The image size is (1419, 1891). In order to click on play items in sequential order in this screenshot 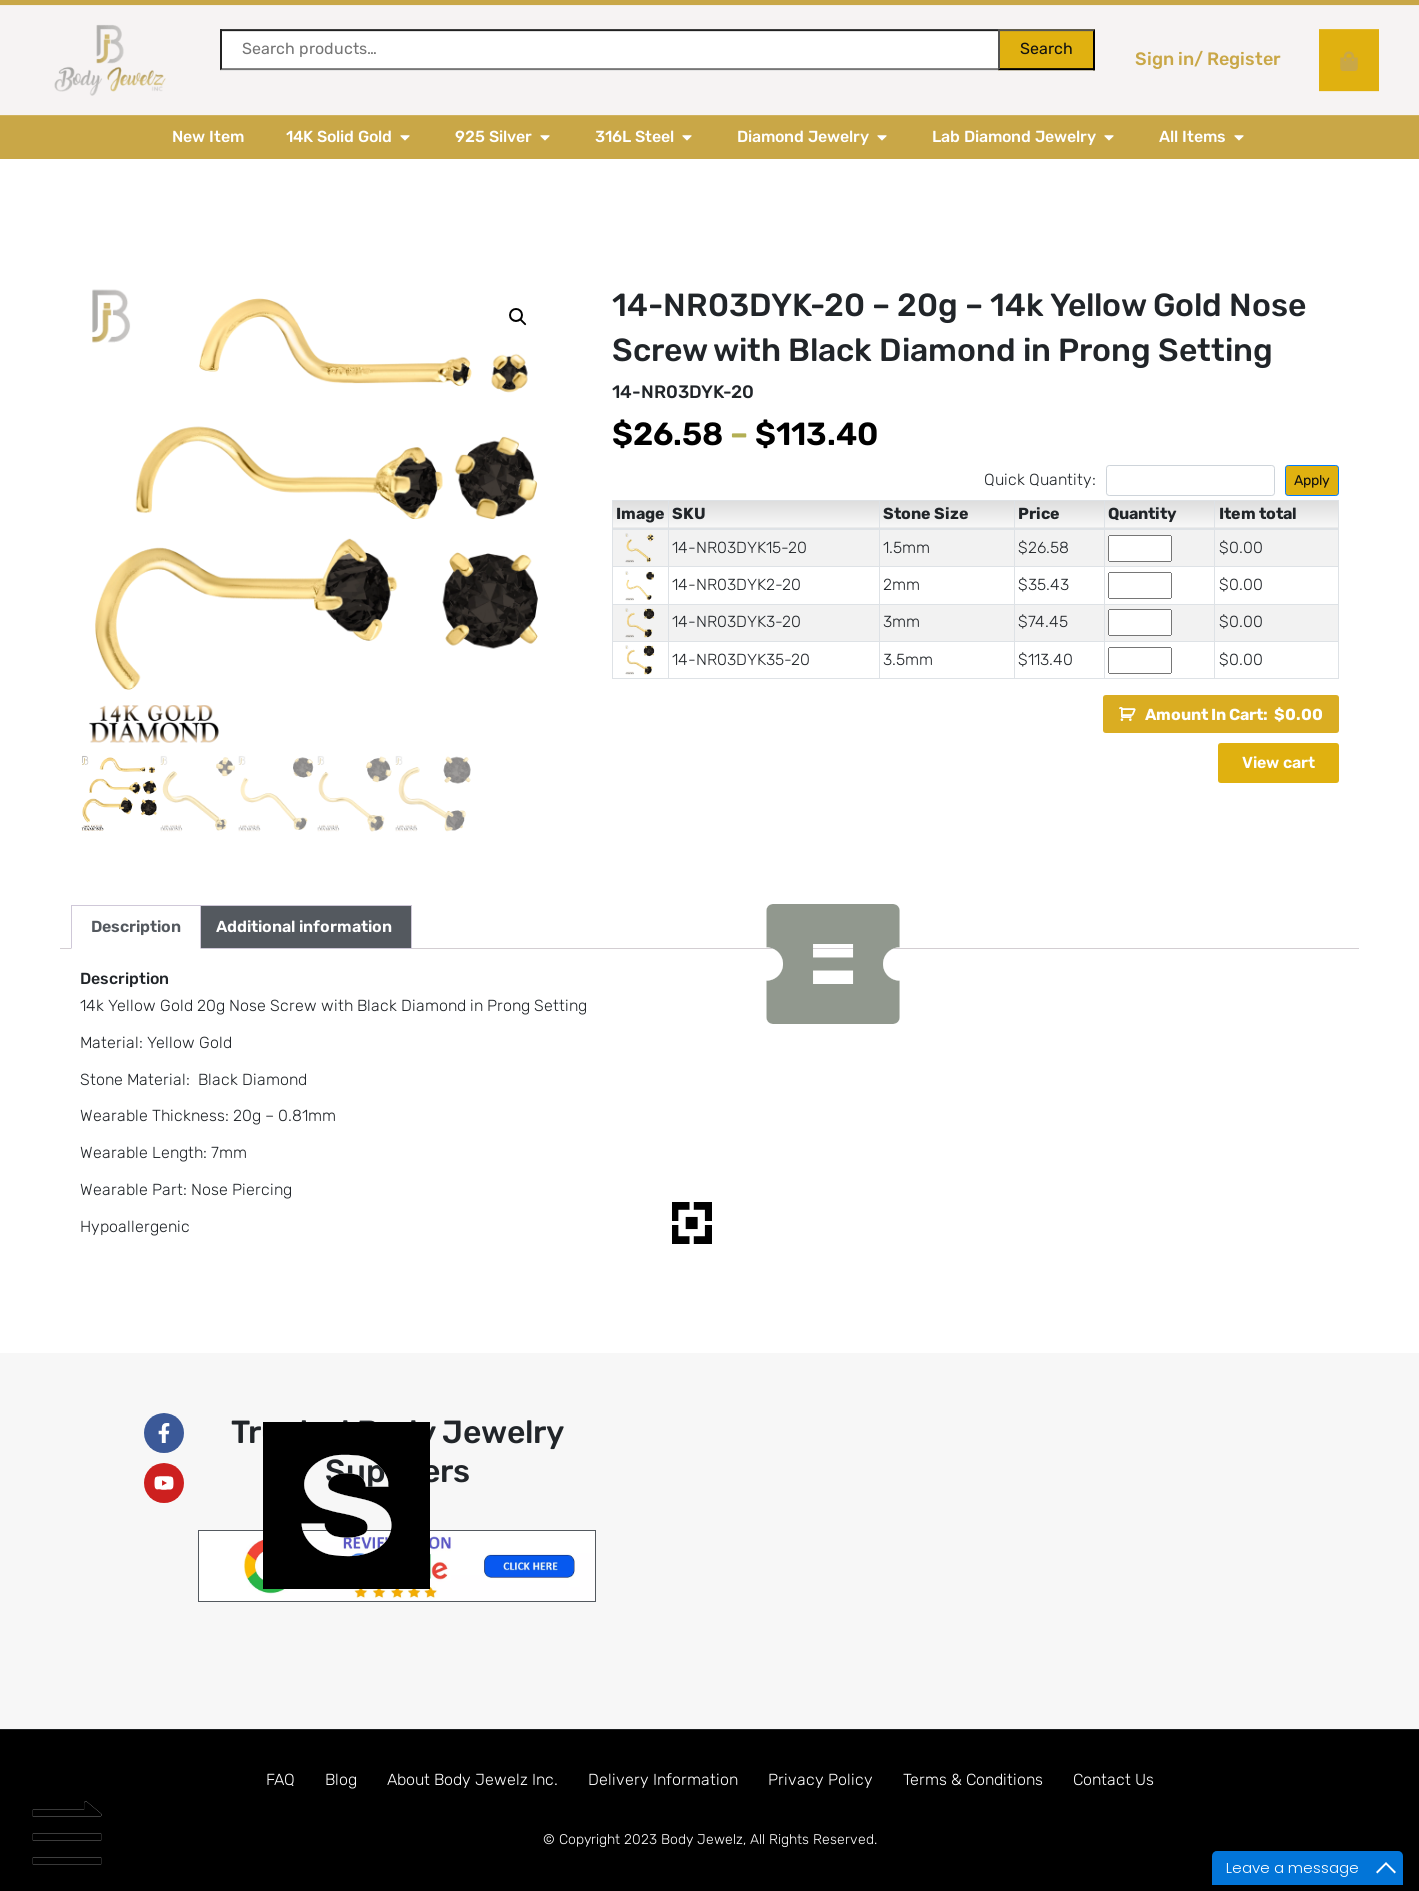, I will do `click(67, 1837)`.